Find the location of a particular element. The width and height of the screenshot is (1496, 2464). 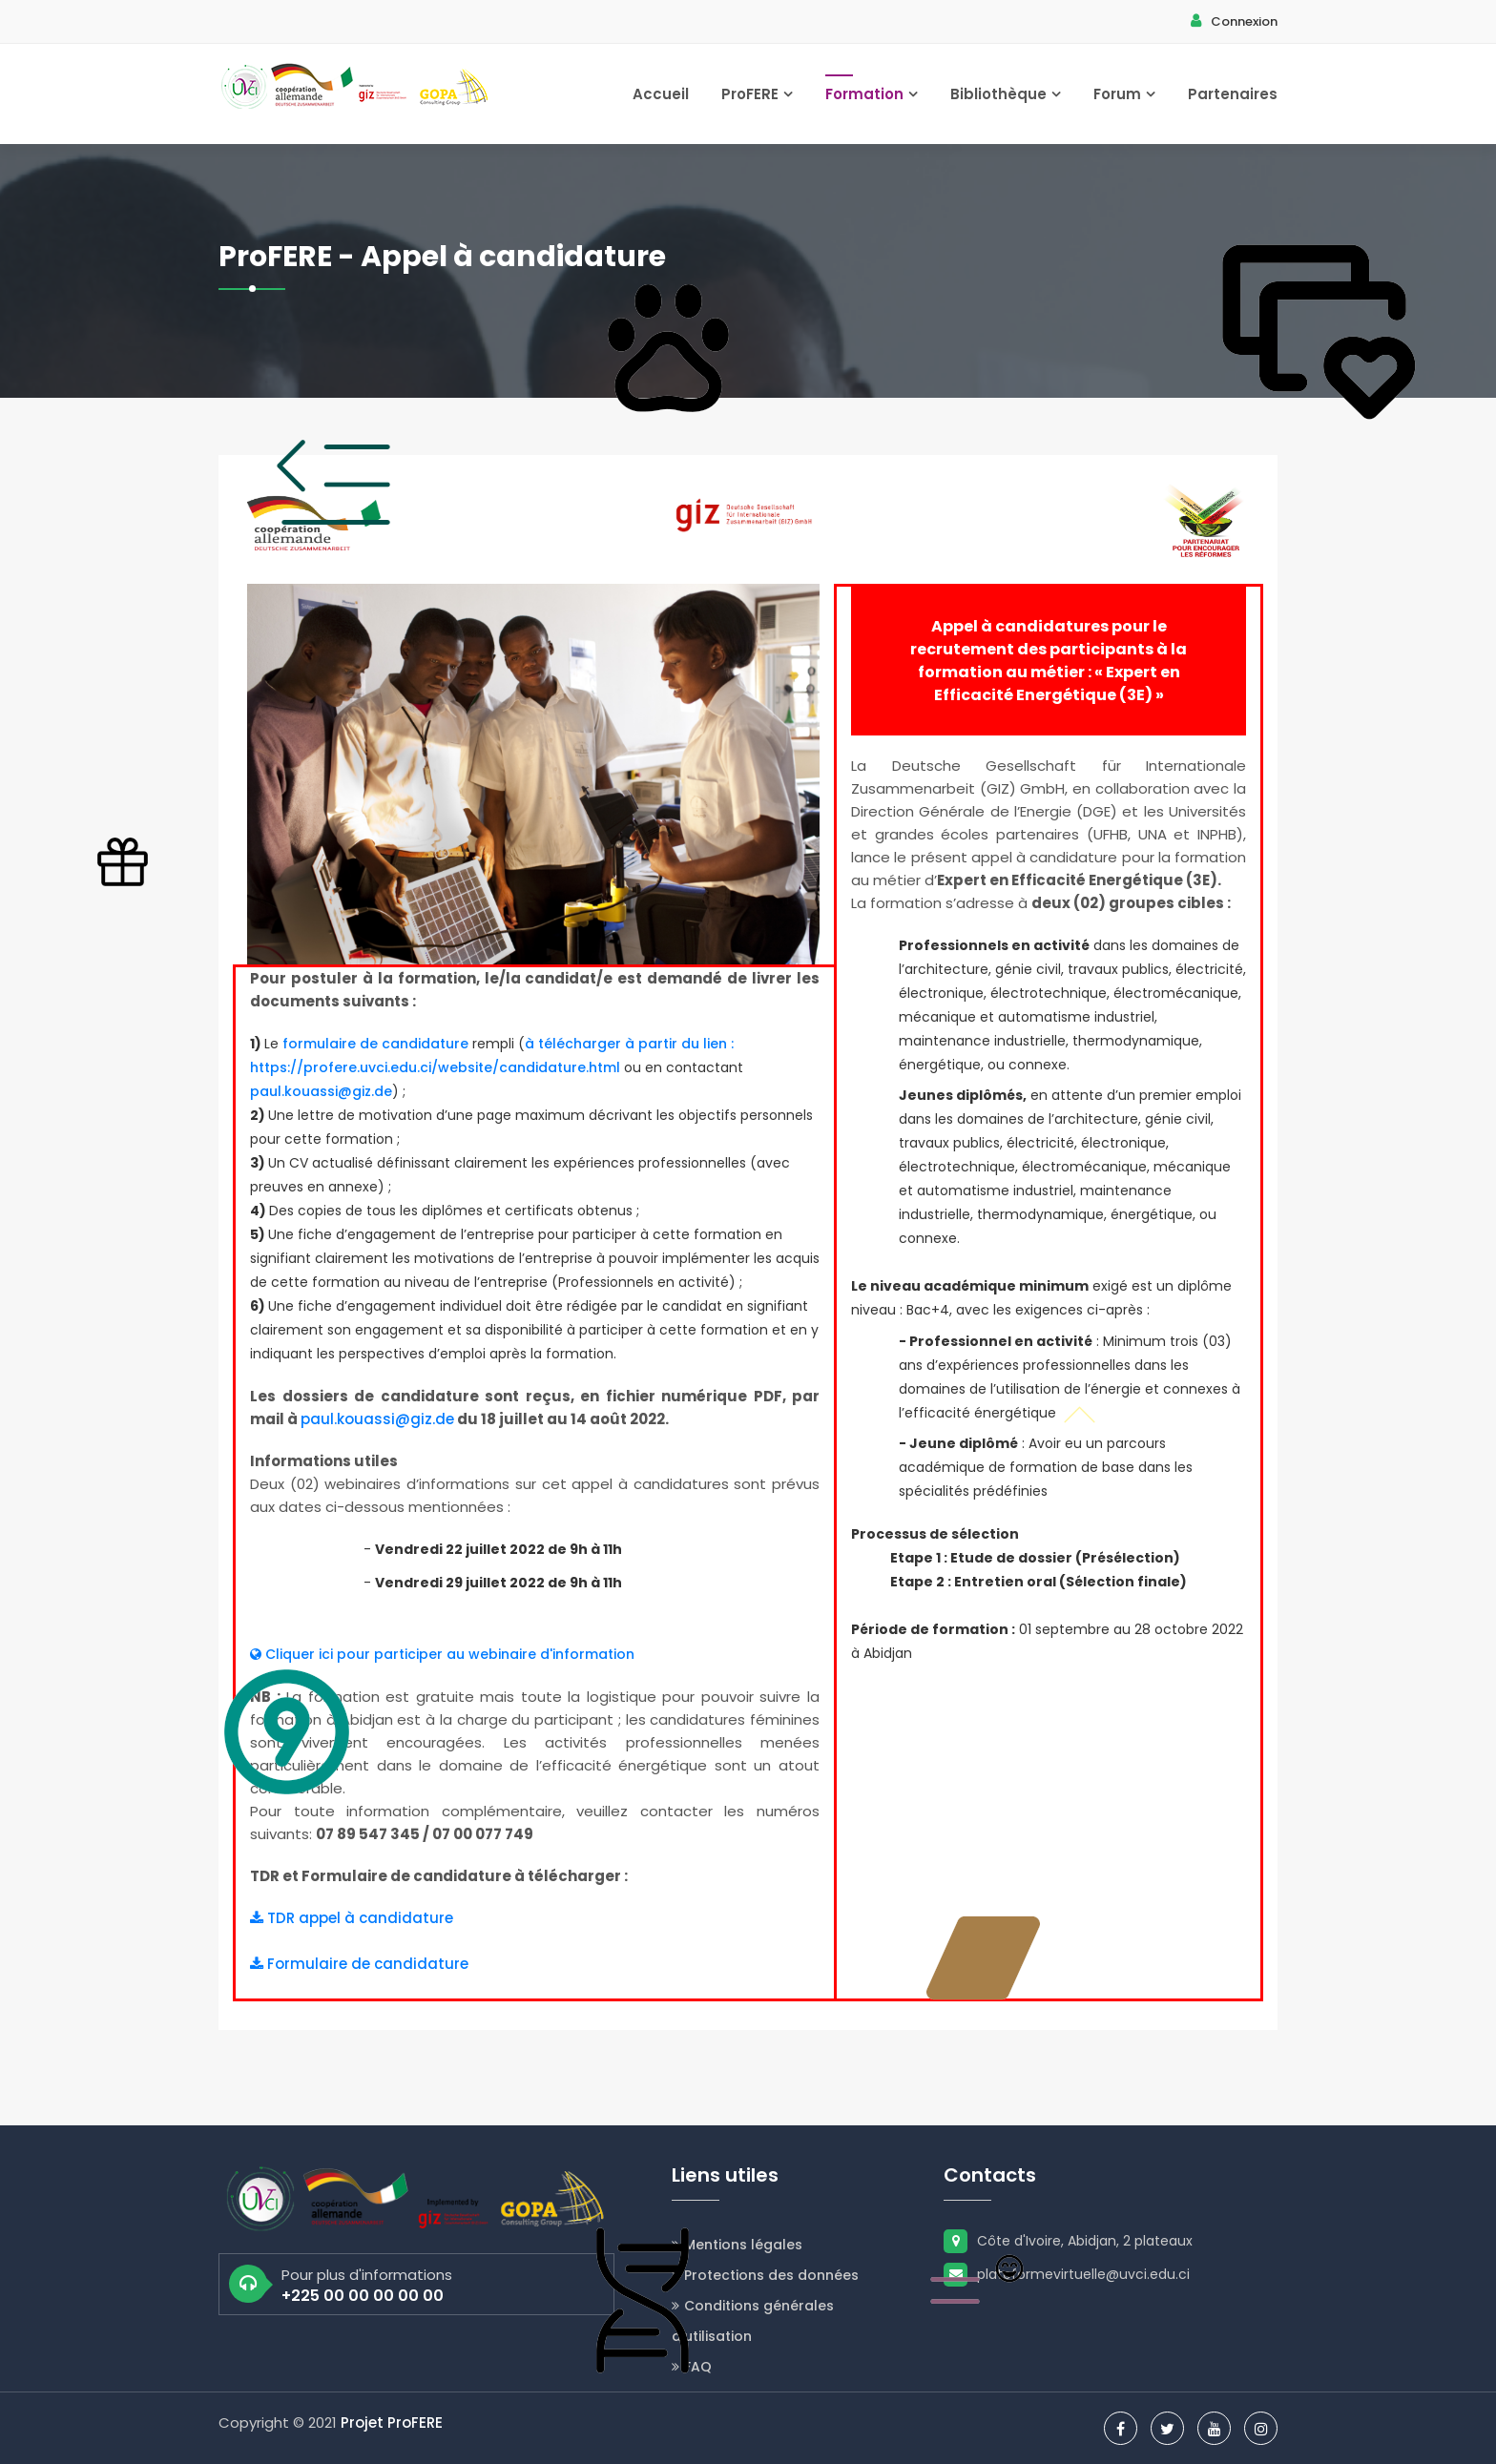

add a happy reaction or emoji is located at coordinates (1009, 2268).